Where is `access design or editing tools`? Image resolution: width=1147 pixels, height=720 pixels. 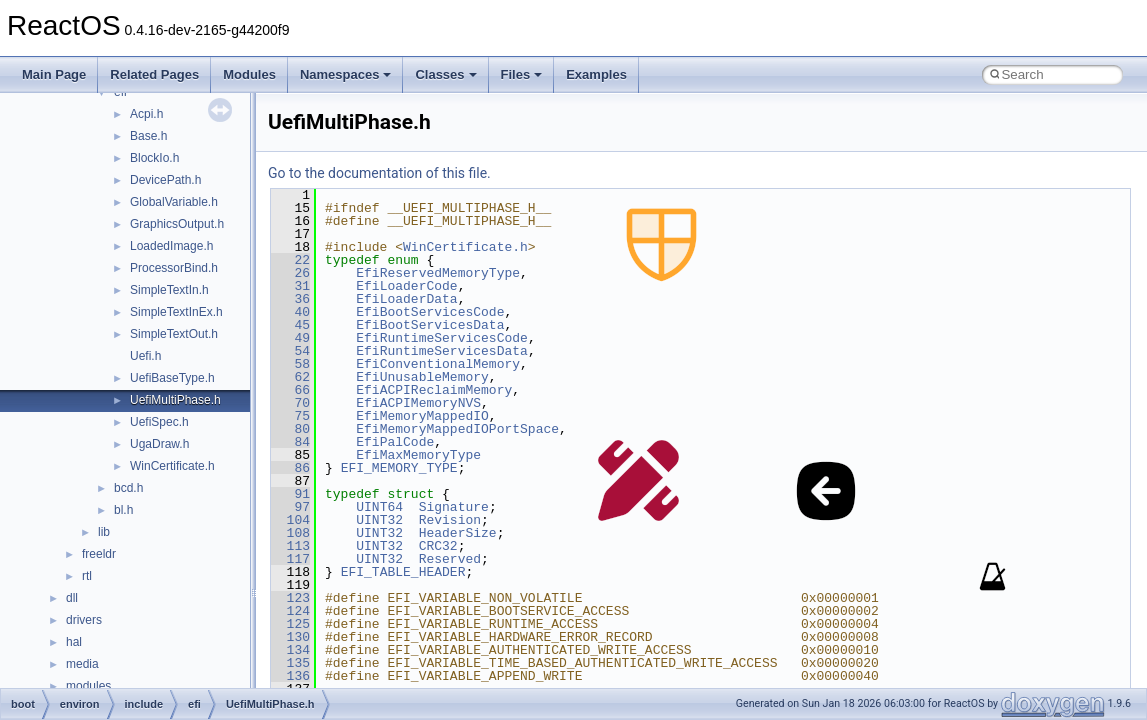
access design or editing tools is located at coordinates (638, 480).